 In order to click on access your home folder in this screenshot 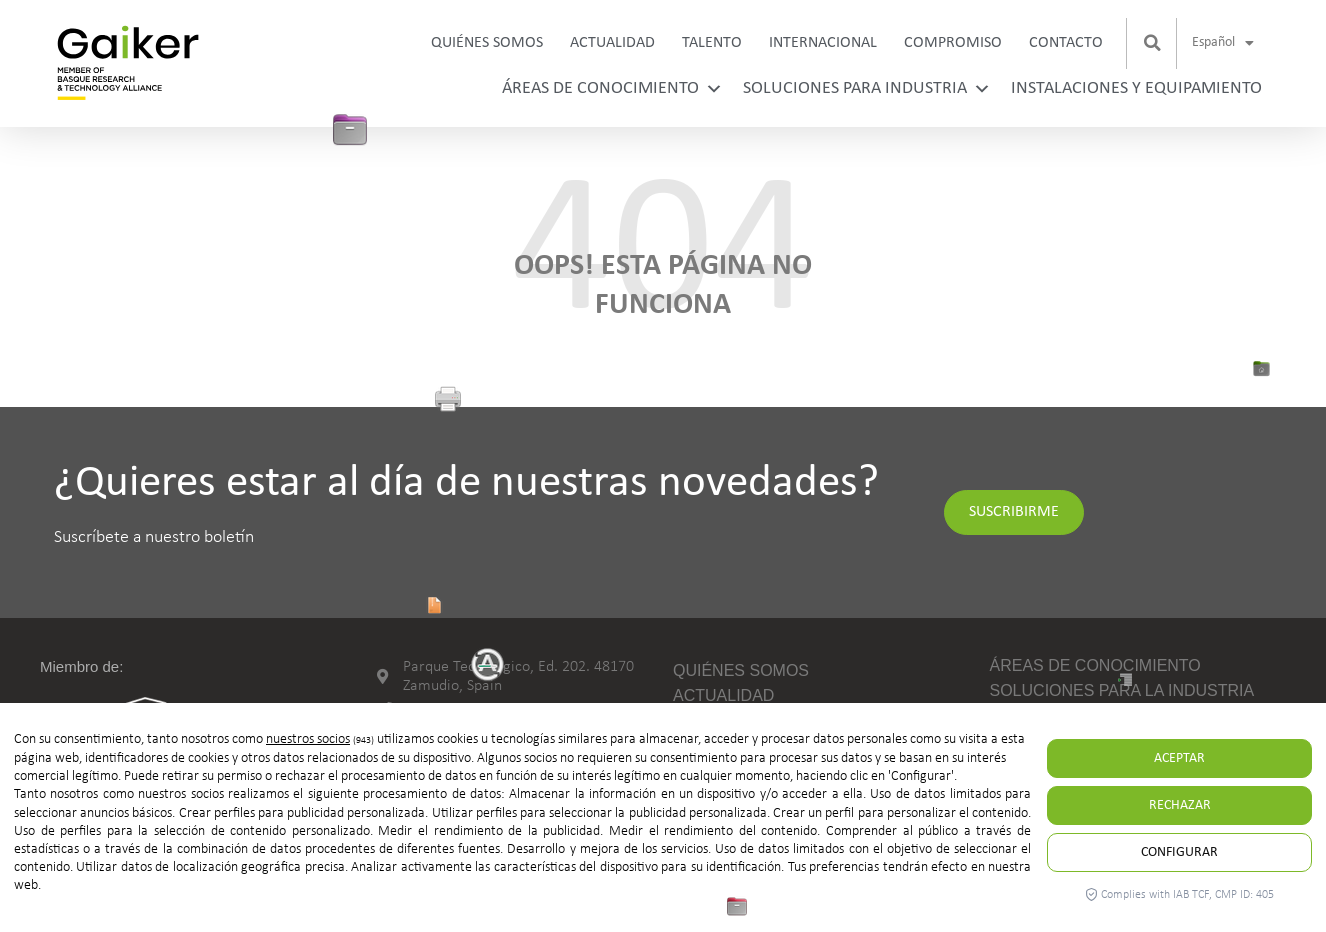, I will do `click(1261, 368)`.